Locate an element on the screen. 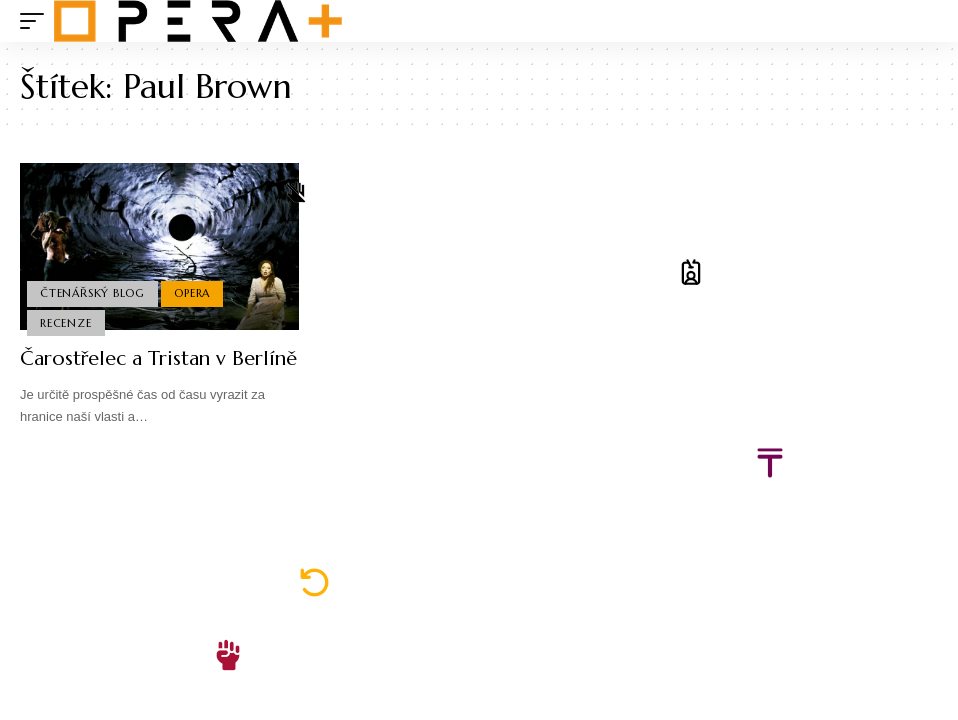  undo the last action is located at coordinates (314, 582).